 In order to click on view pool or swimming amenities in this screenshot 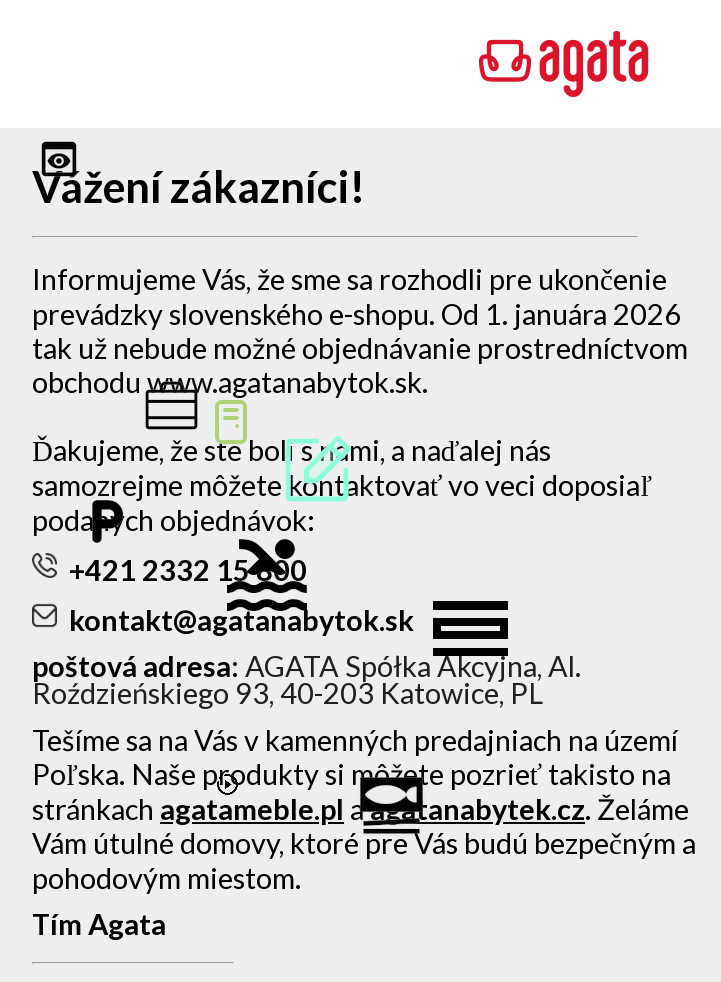, I will do `click(267, 575)`.